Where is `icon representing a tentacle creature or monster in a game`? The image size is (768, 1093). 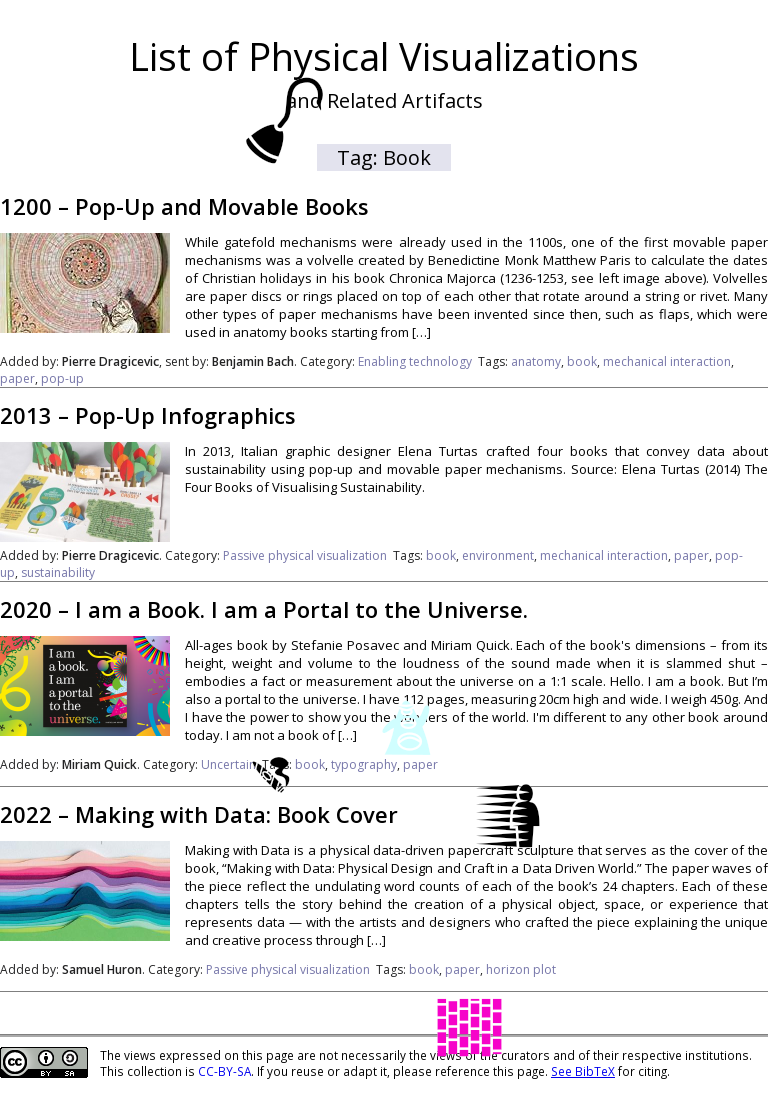 icon representing a tentacle creature or monster in a game is located at coordinates (407, 727).